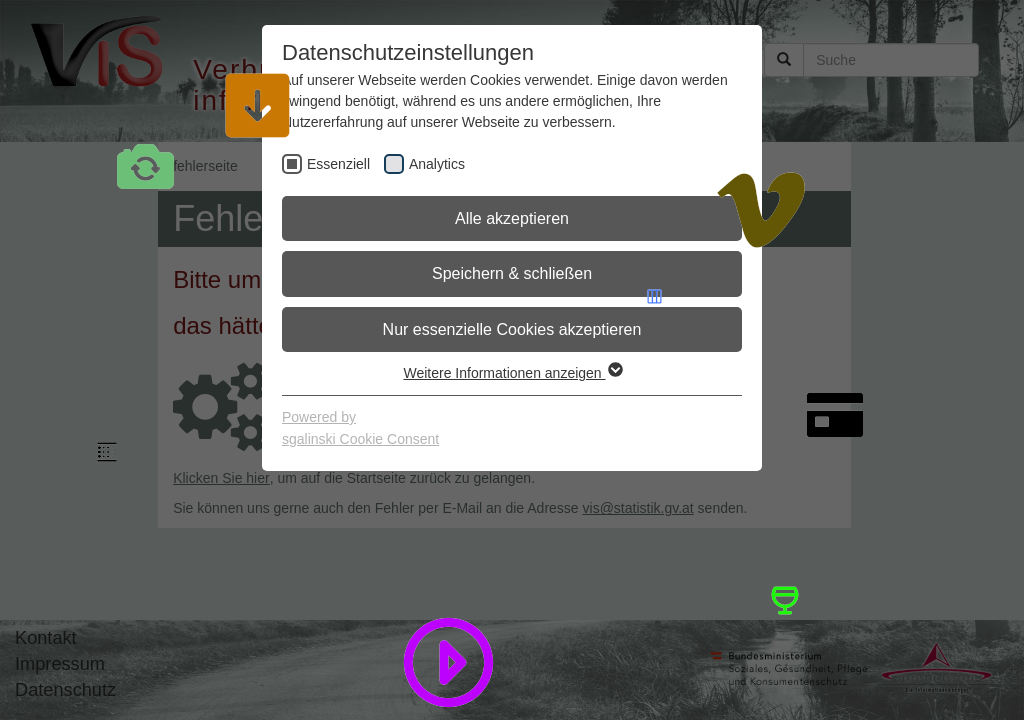 The width and height of the screenshot is (1024, 720). I want to click on browse alcoholic beverages or drinks menu, so click(785, 600).